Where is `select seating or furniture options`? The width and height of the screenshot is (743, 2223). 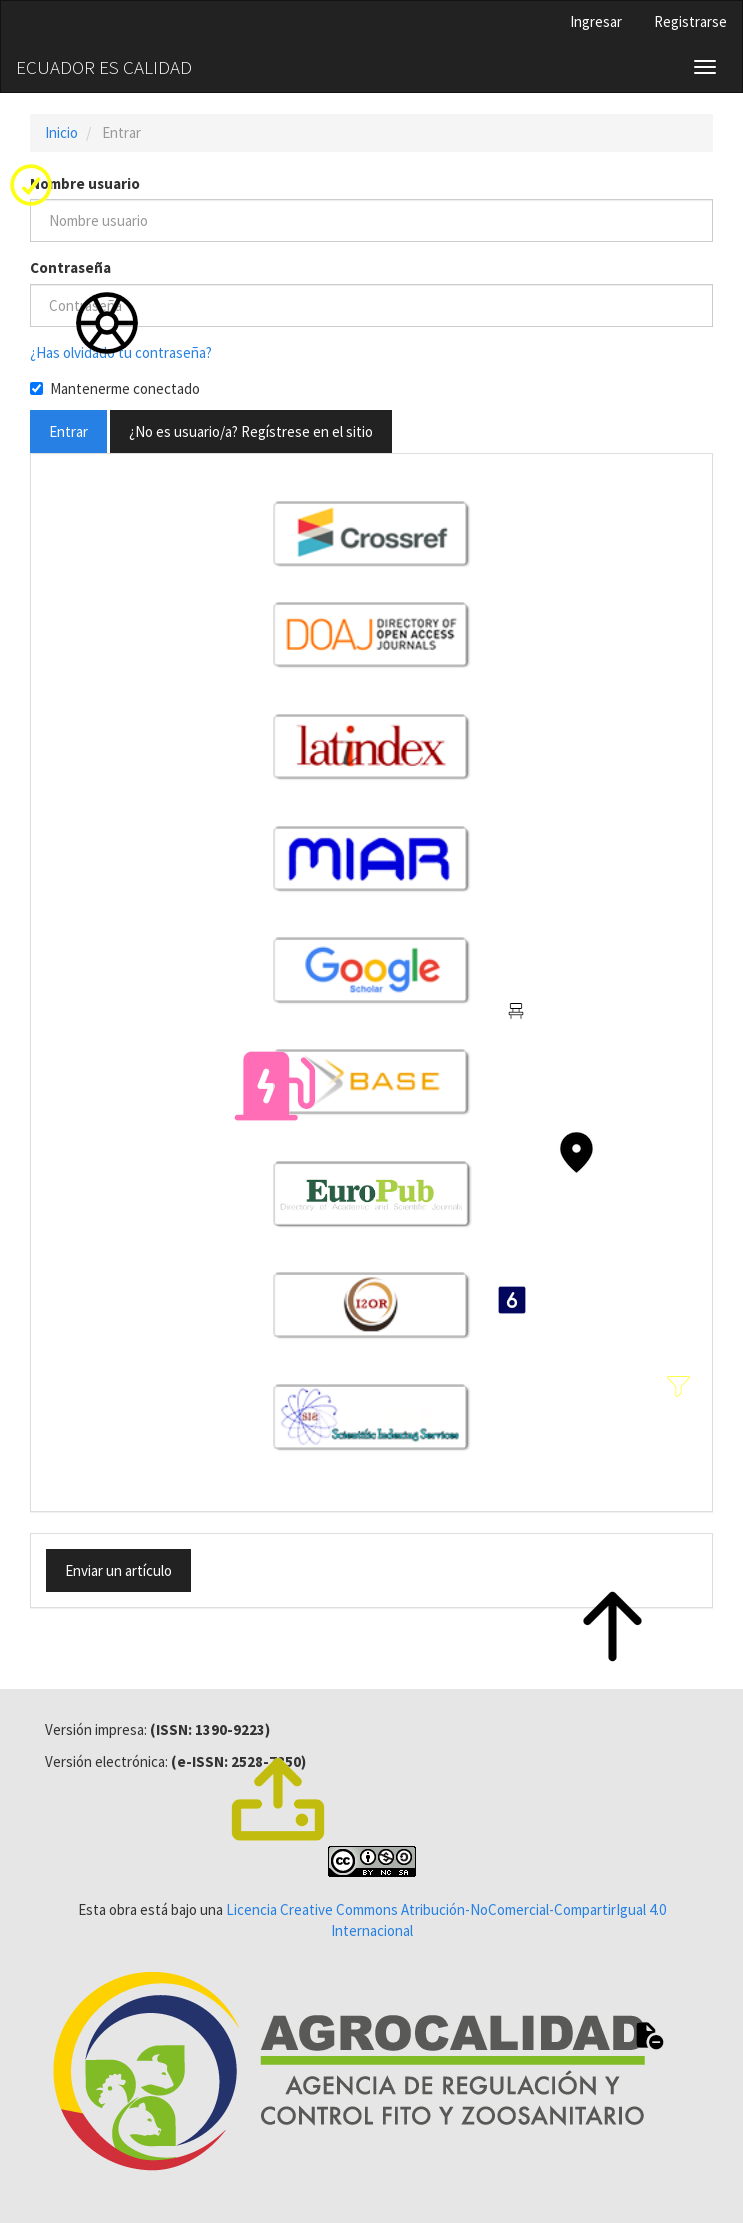
select seating or furniture options is located at coordinates (516, 1011).